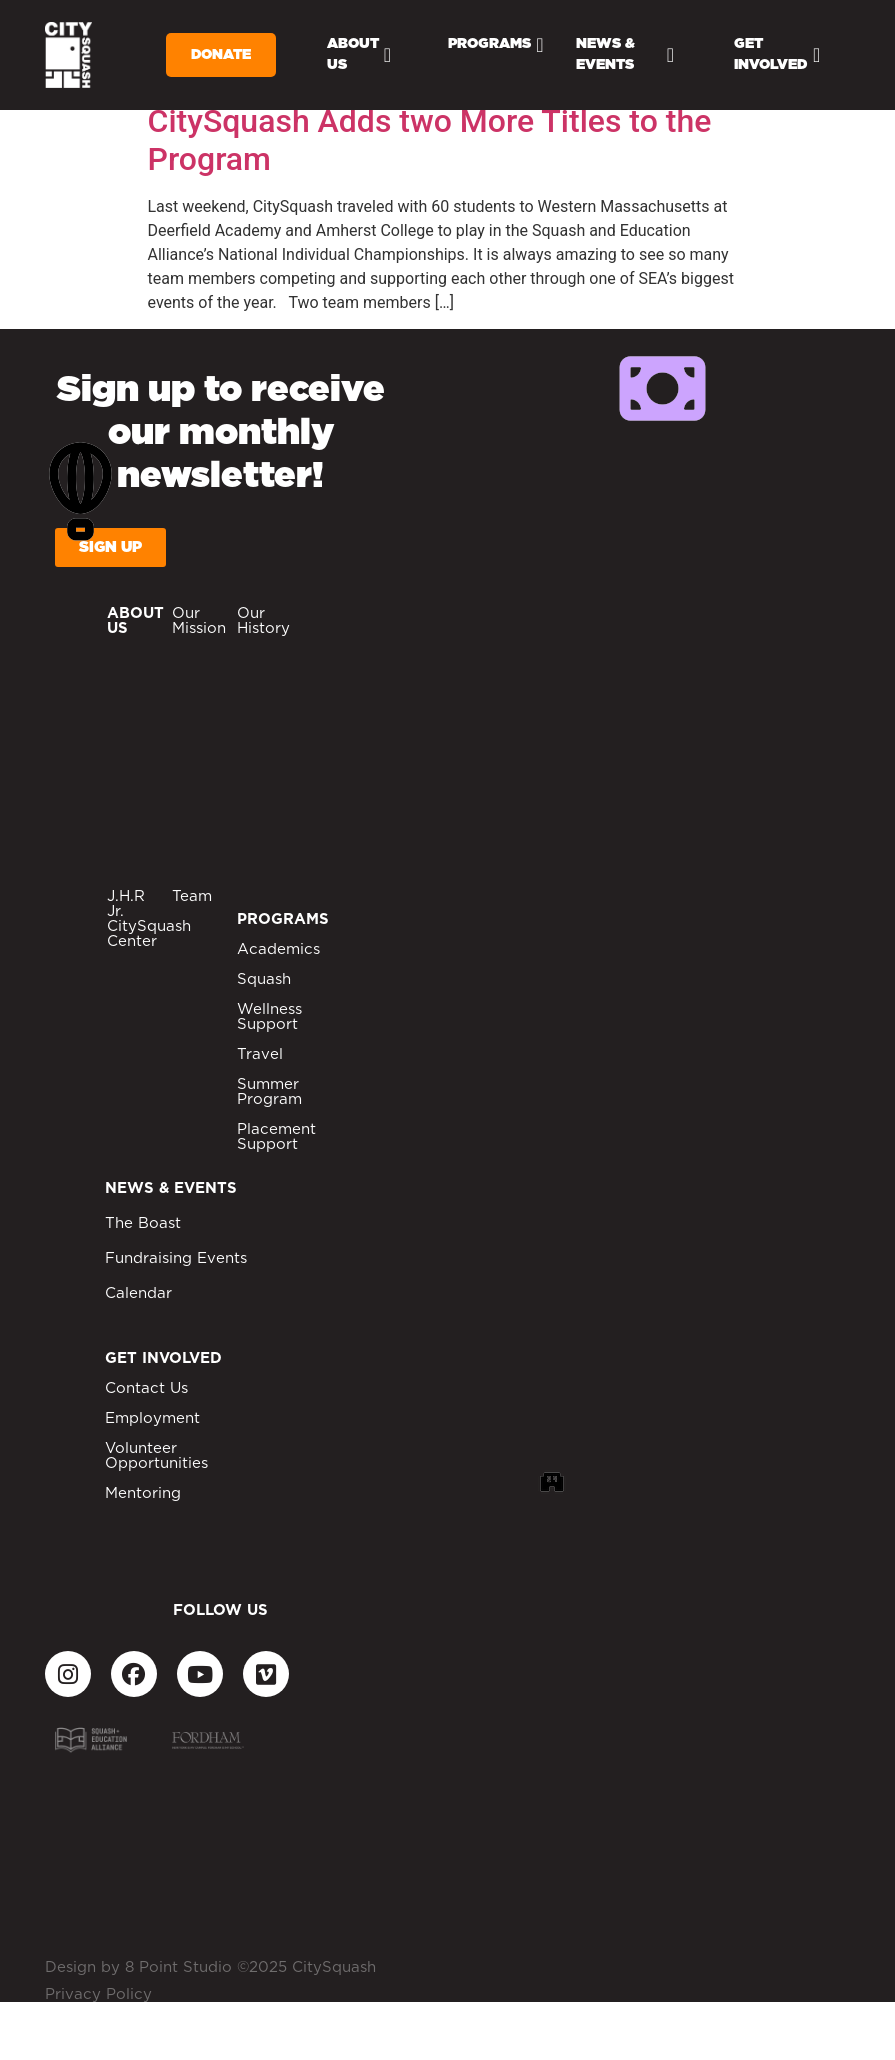  What do you see at coordinates (662, 388) in the screenshot?
I see `view payment or billing information` at bounding box center [662, 388].